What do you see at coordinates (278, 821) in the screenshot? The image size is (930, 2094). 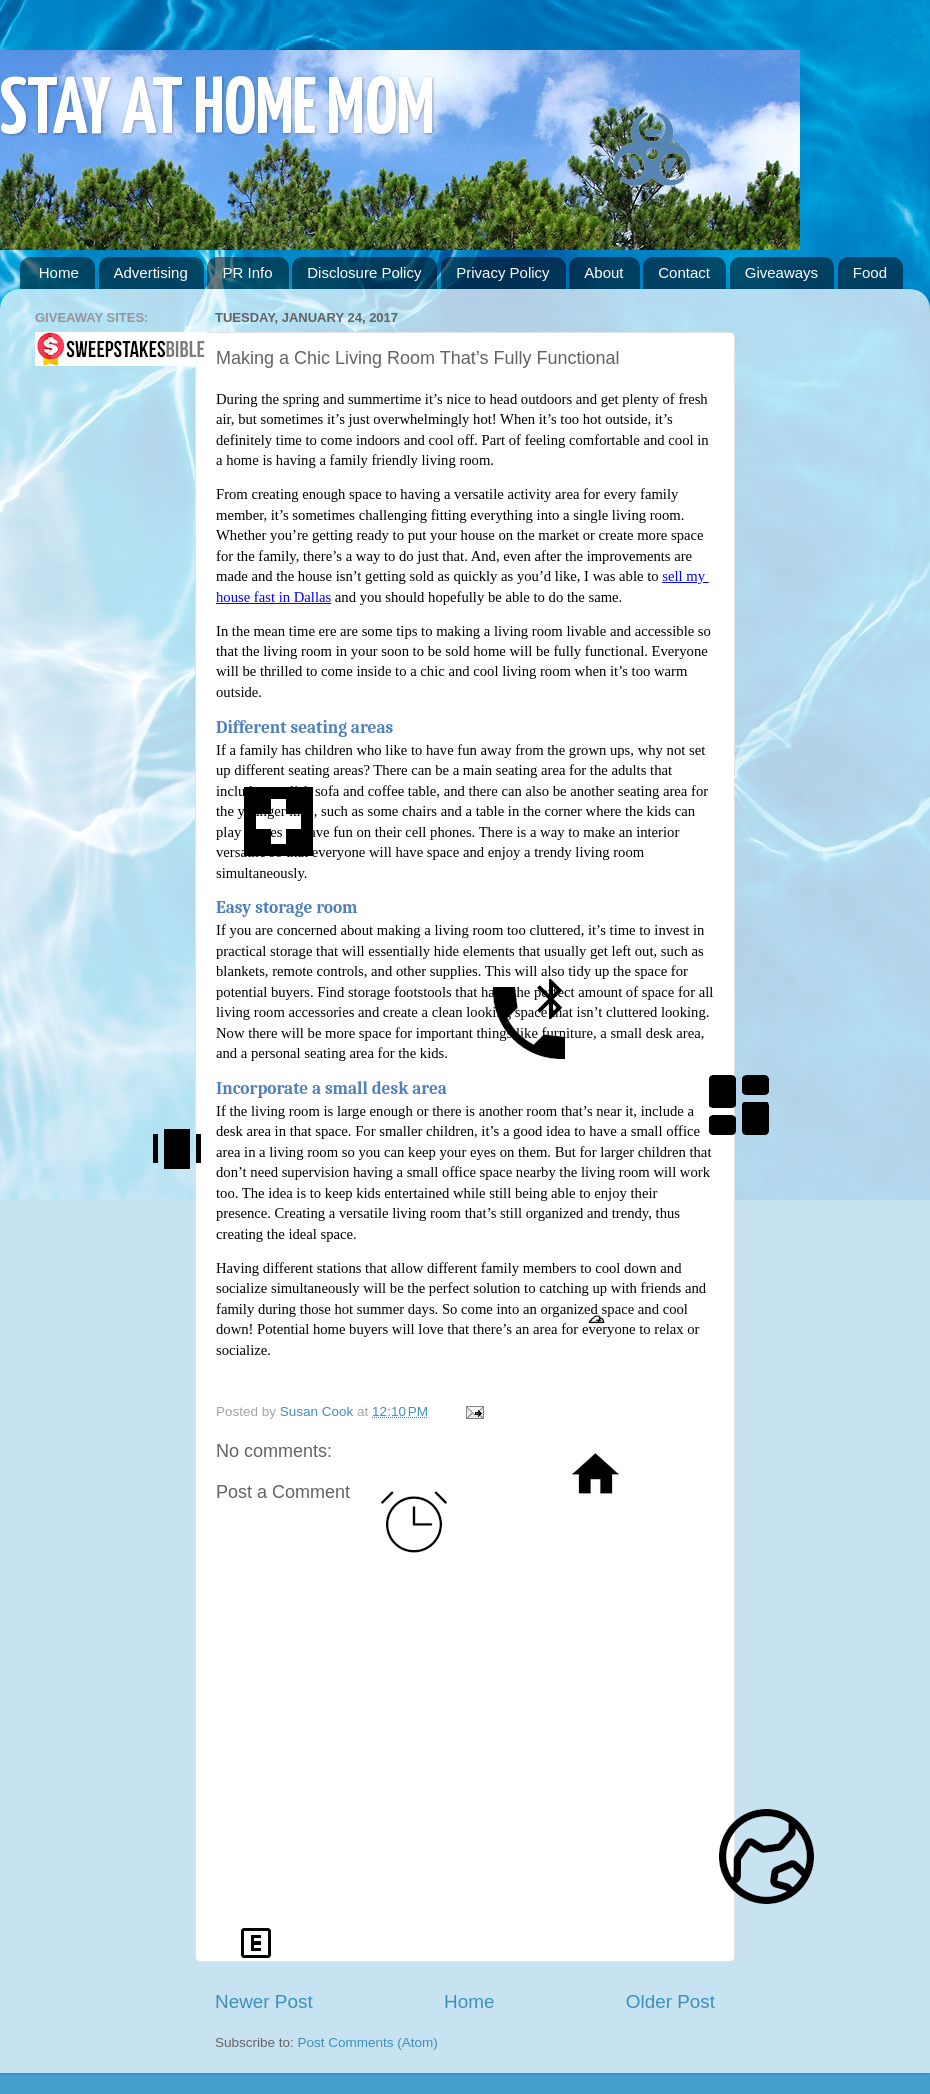 I see `find nearby hospitals or medical facilities` at bounding box center [278, 821].